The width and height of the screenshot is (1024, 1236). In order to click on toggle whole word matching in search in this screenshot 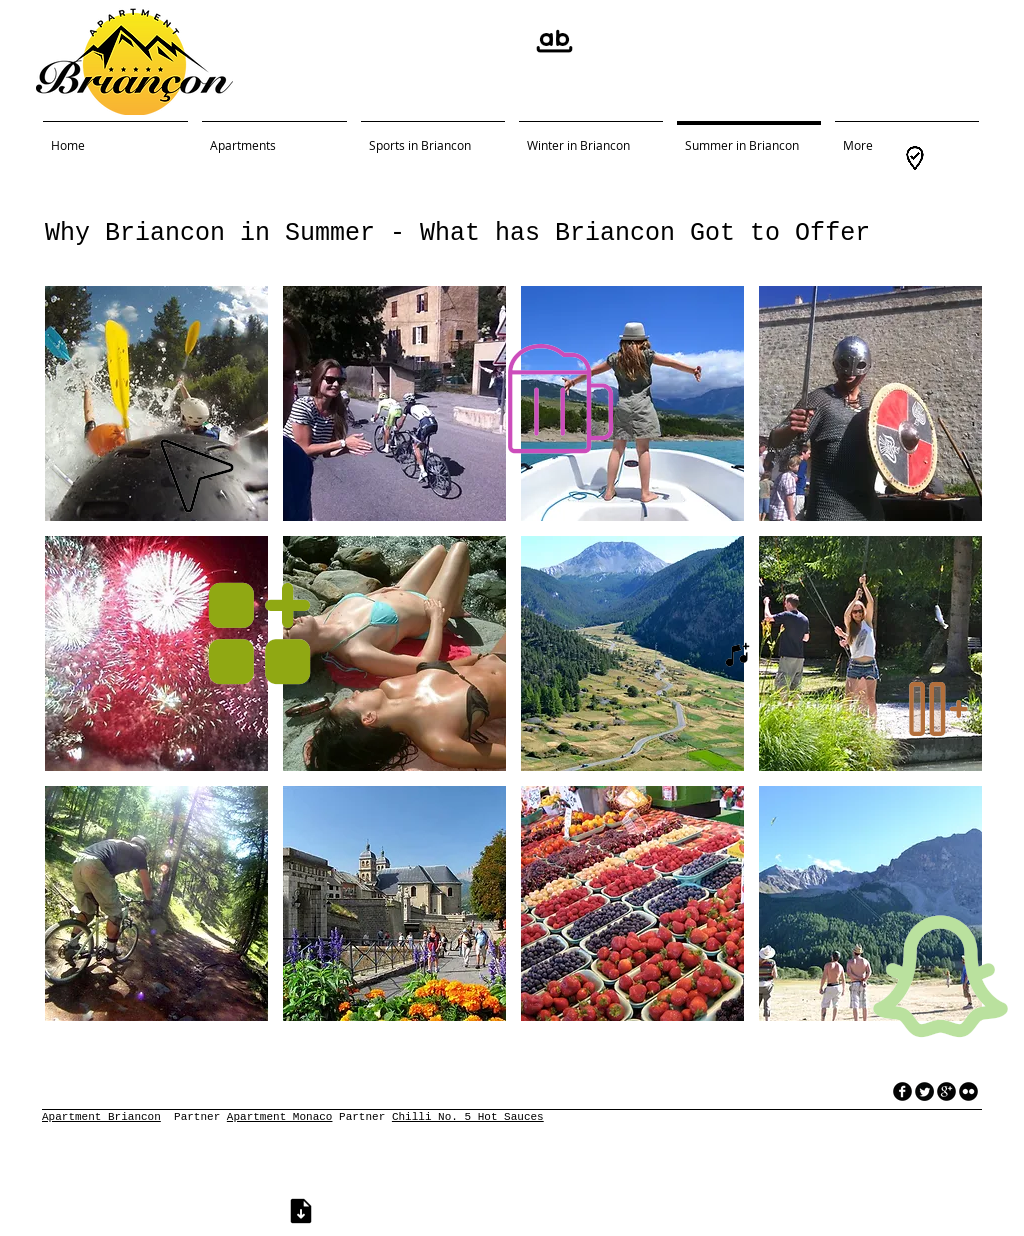, I will do `click(554, 39)`.